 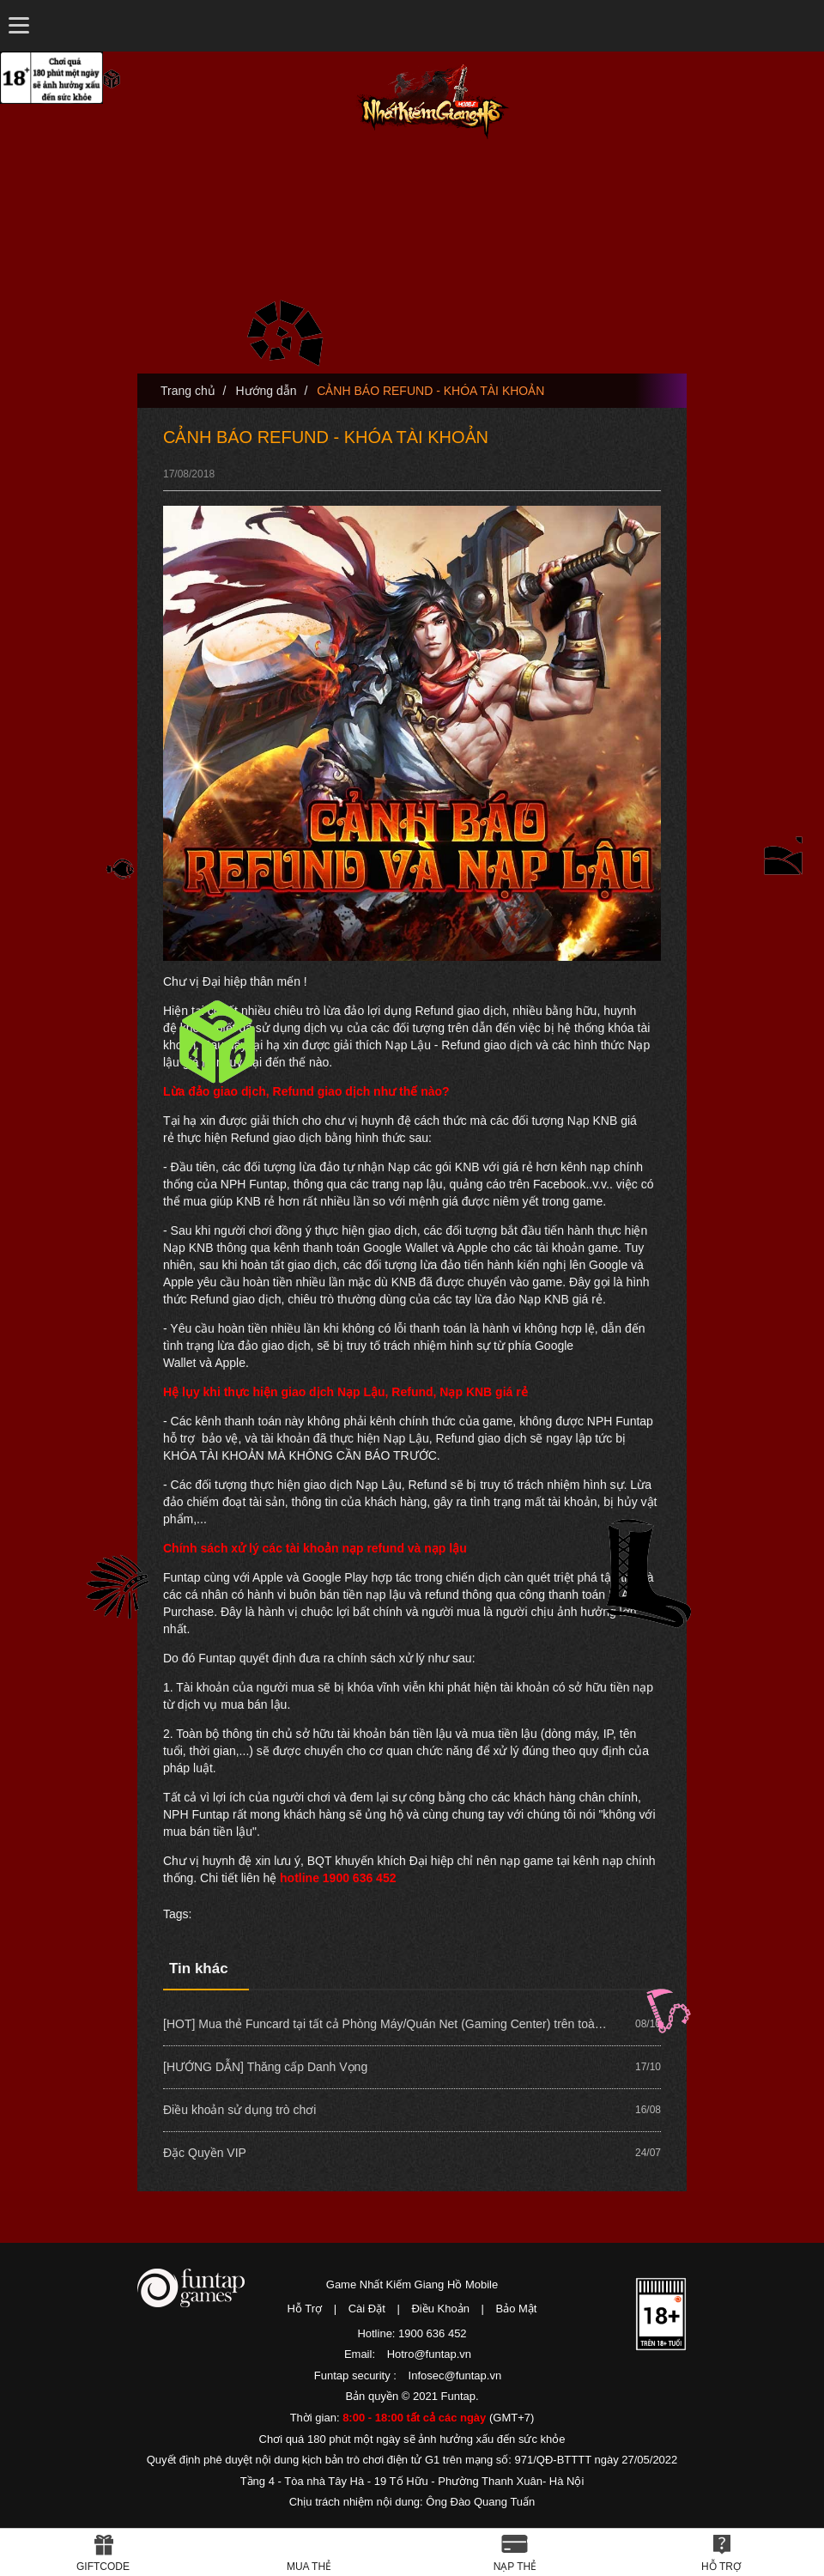 What do you see at coordinates (286, 333) in the screenshot?
I see `decorative shell or fossil collectible item` at bounding box center [286, 333].